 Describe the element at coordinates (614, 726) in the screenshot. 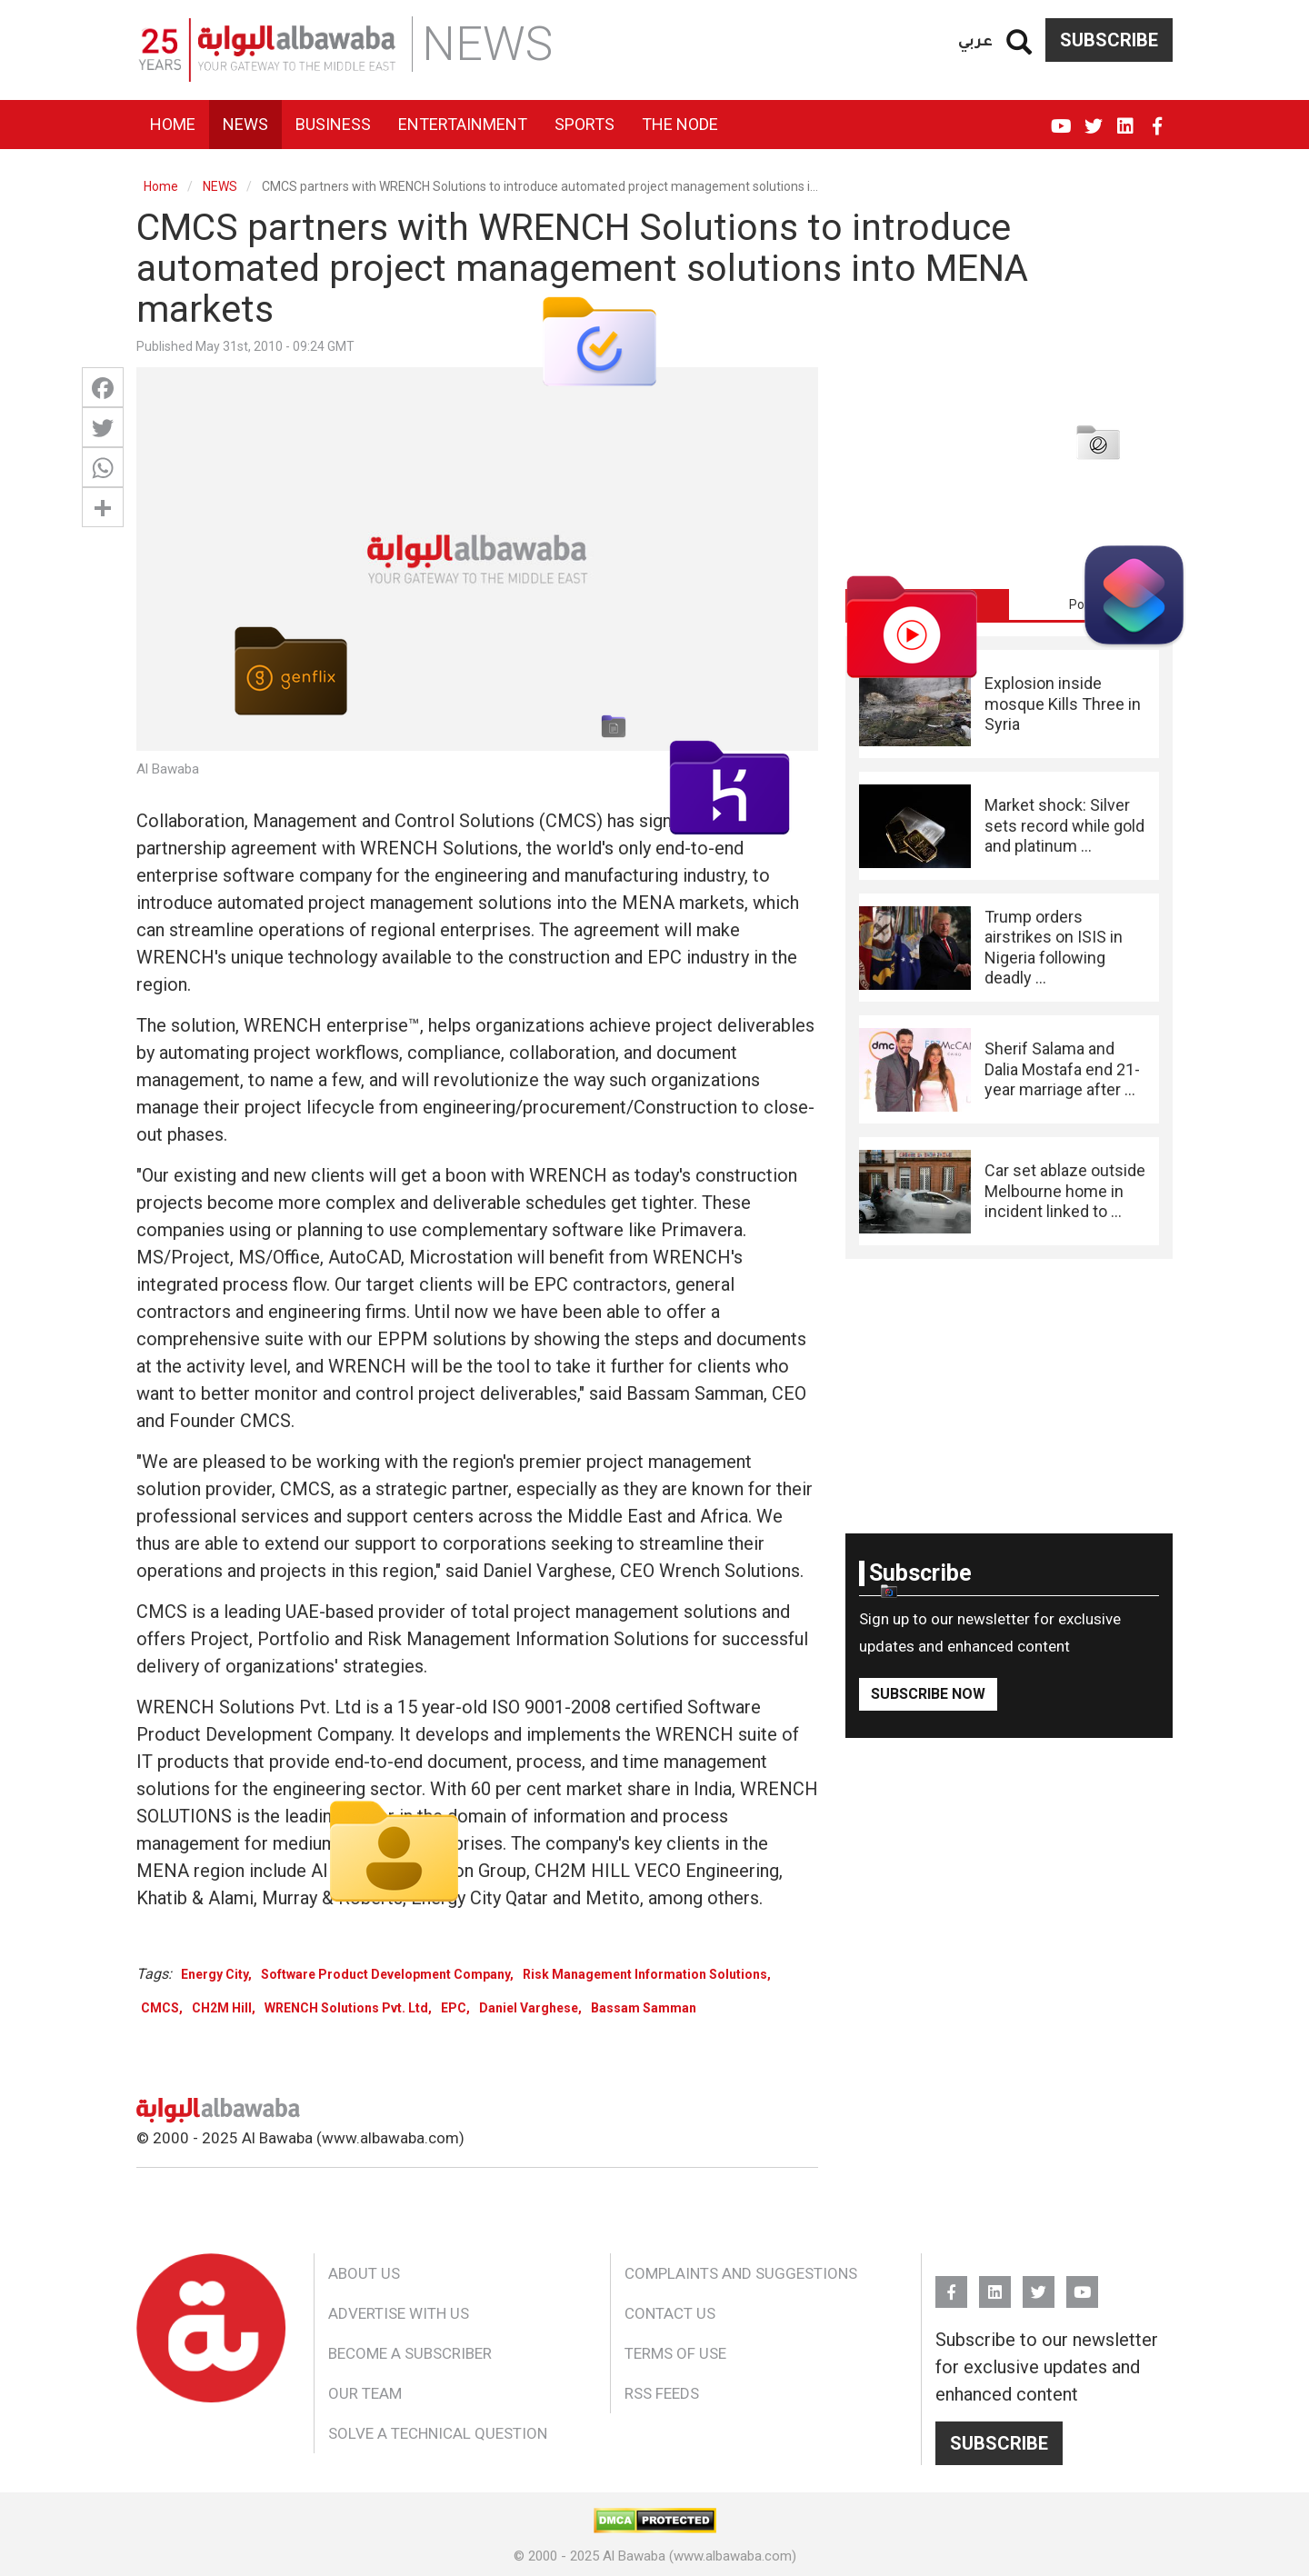

I see `open your documents folder` at that location.